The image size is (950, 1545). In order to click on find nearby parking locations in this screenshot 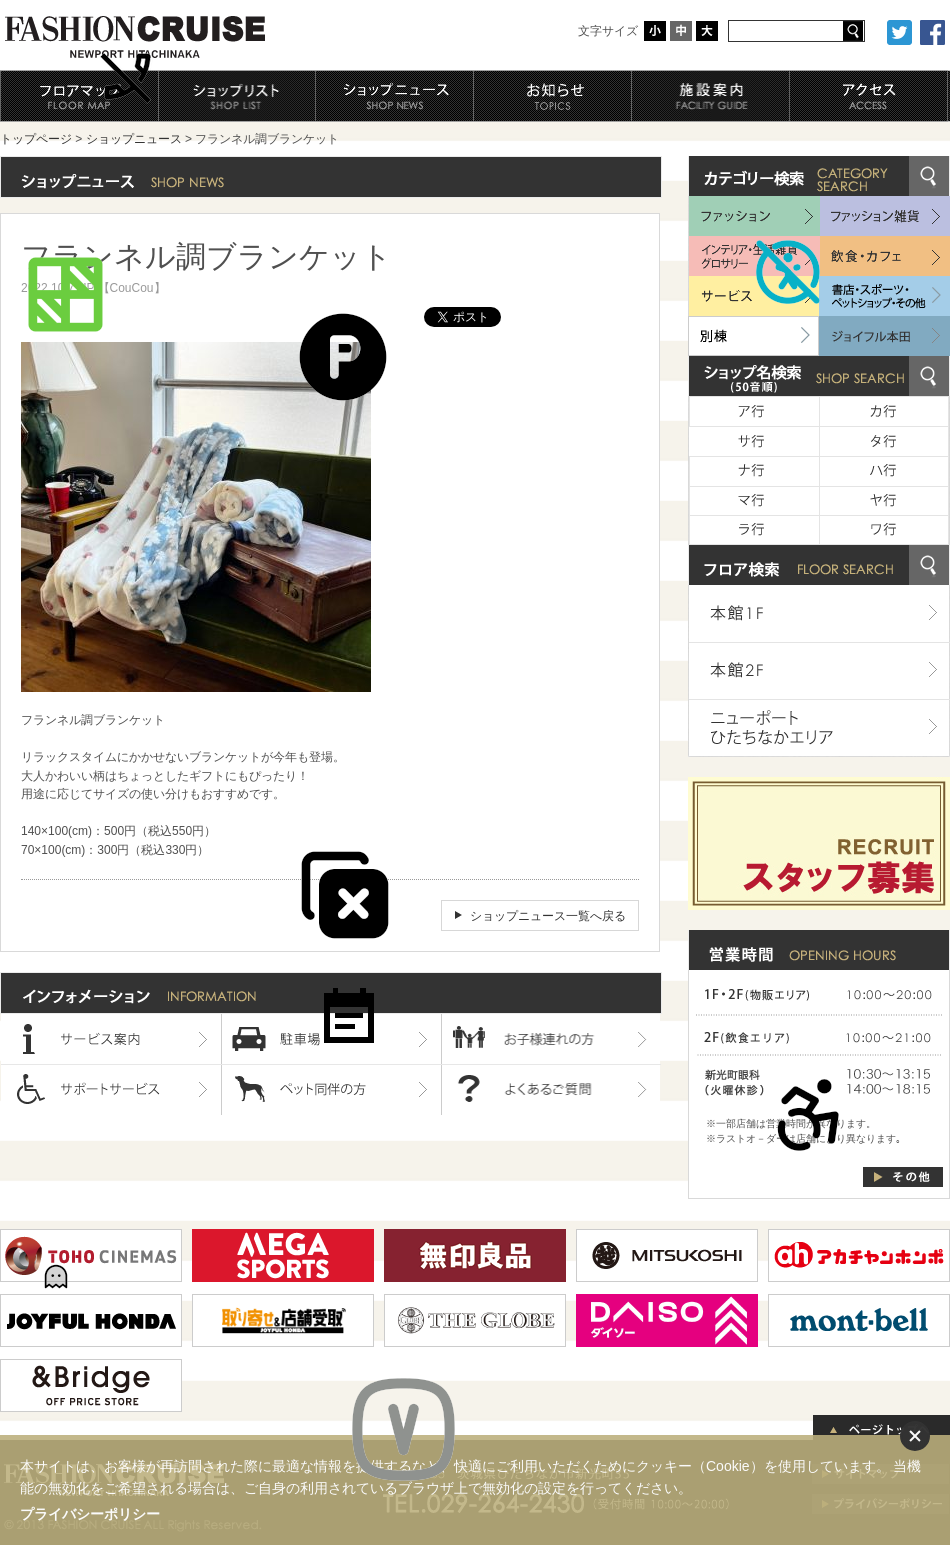, I will do `click(343, 357)`.